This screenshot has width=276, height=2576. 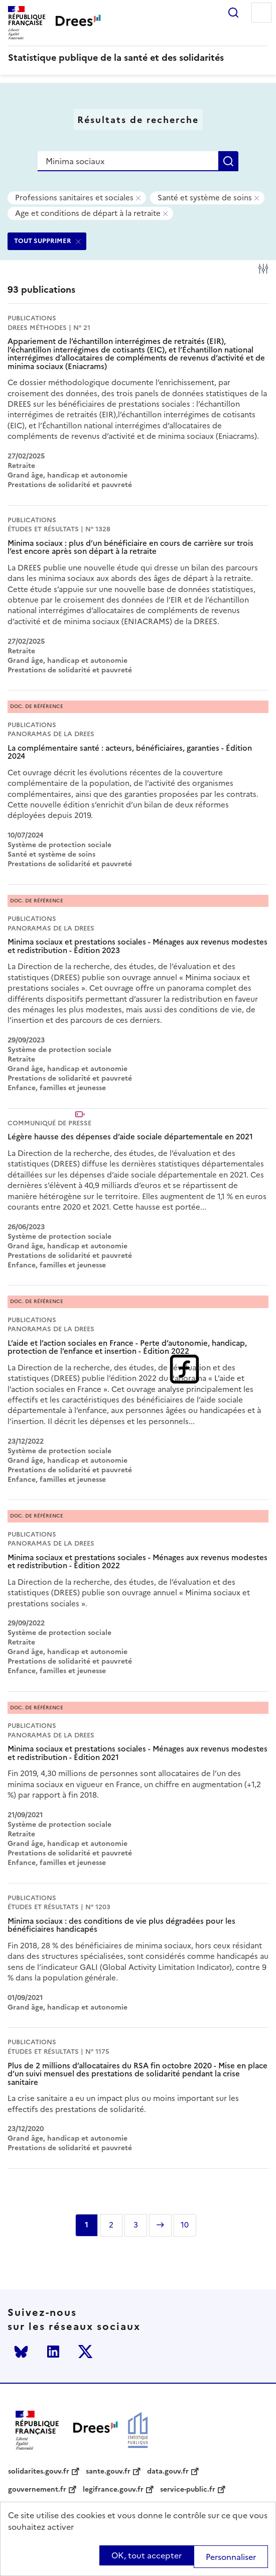 What do you see at coordinates (184, 1369) in the screenshot?
I see `access mathematical functions or formulas` at bounding box center [184, 1369].